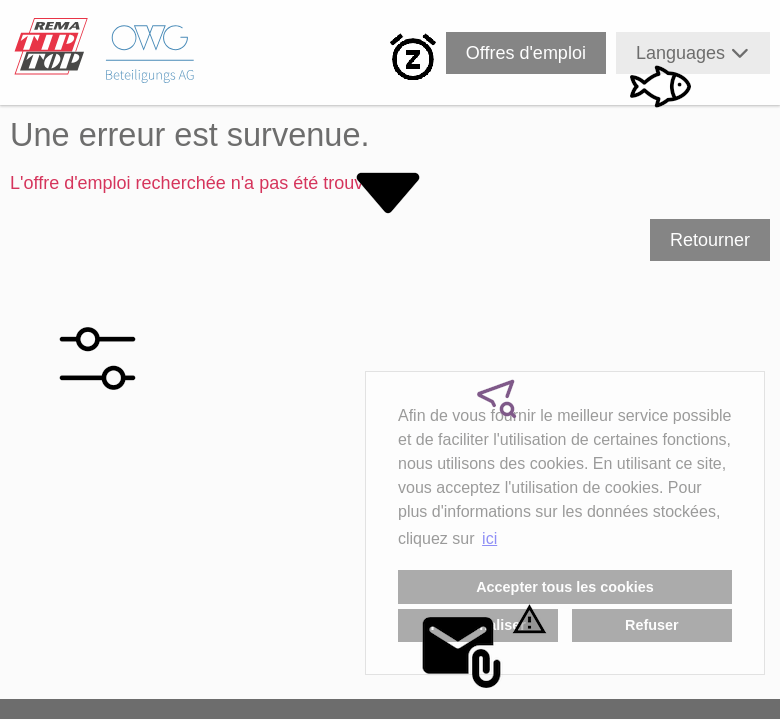 This screenshot has width=780, height=720. What do you see at coordinates (461, 652) in the screenshot?
I see `attach a file to your email` at bounding box center [461, 652].